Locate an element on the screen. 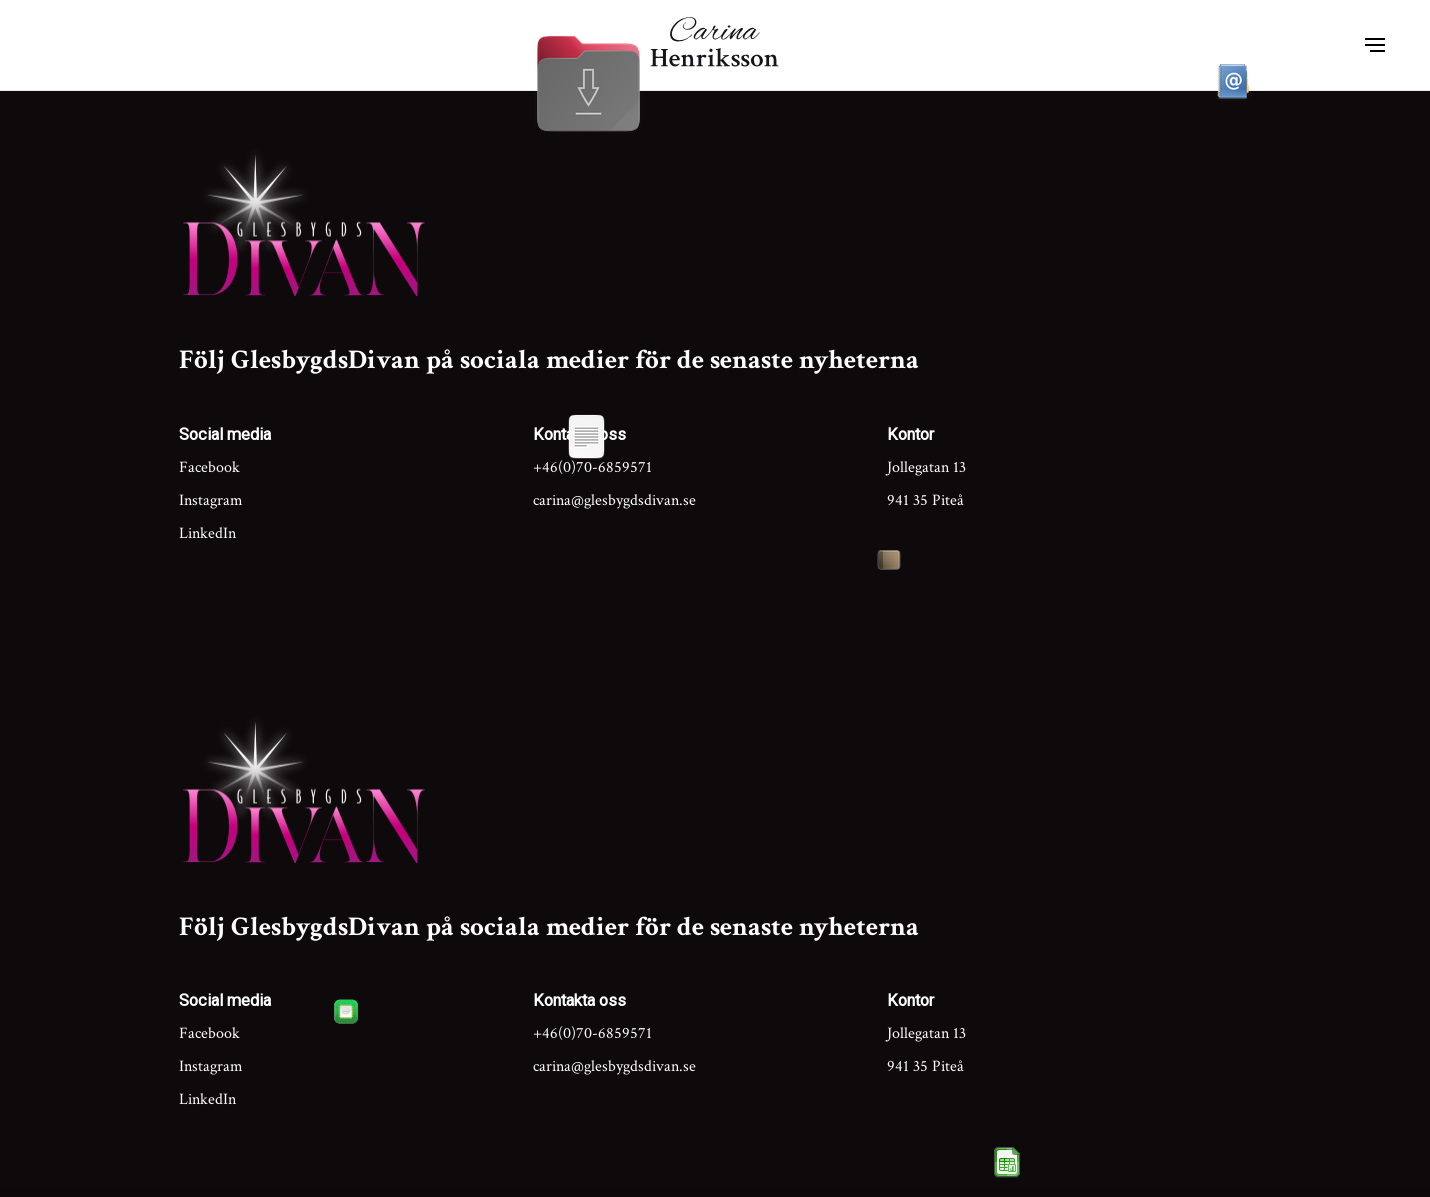 The image size is (1430, 1197). firmware file or system software package is located at coordinates (346, 1012).